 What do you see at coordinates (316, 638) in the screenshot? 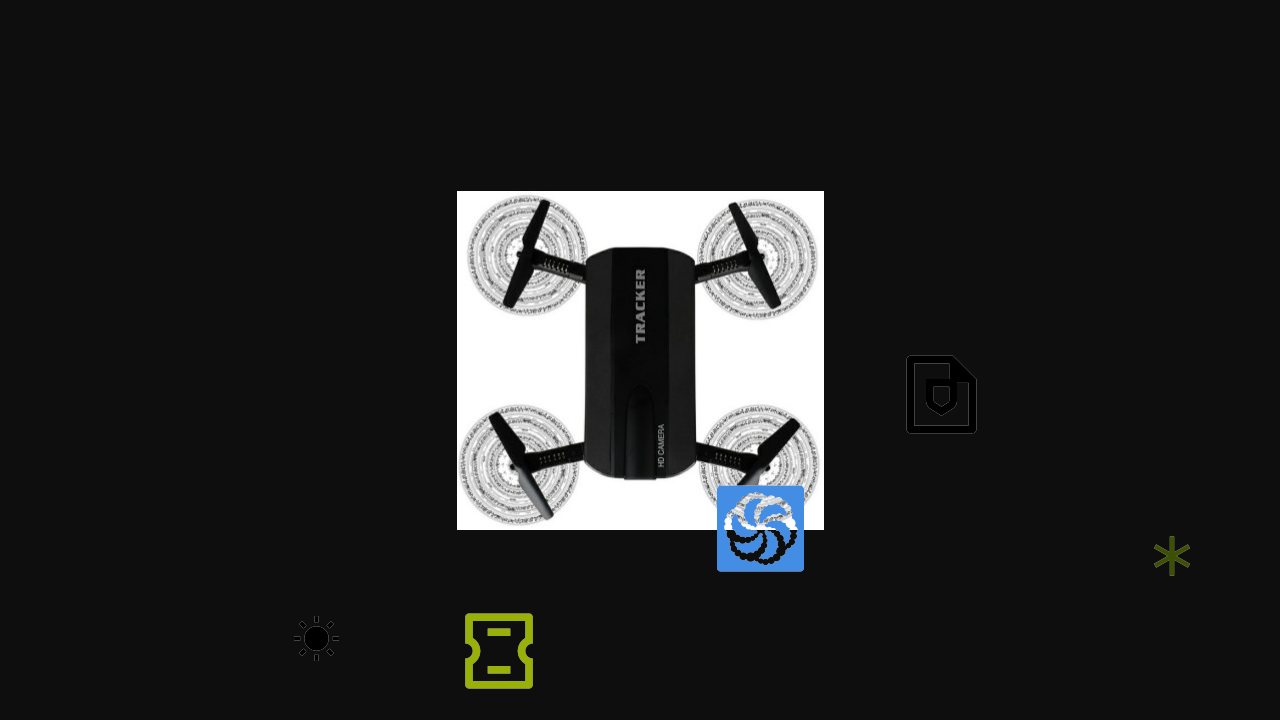
I see `switch to light mode` at bounding box center [316, 638].